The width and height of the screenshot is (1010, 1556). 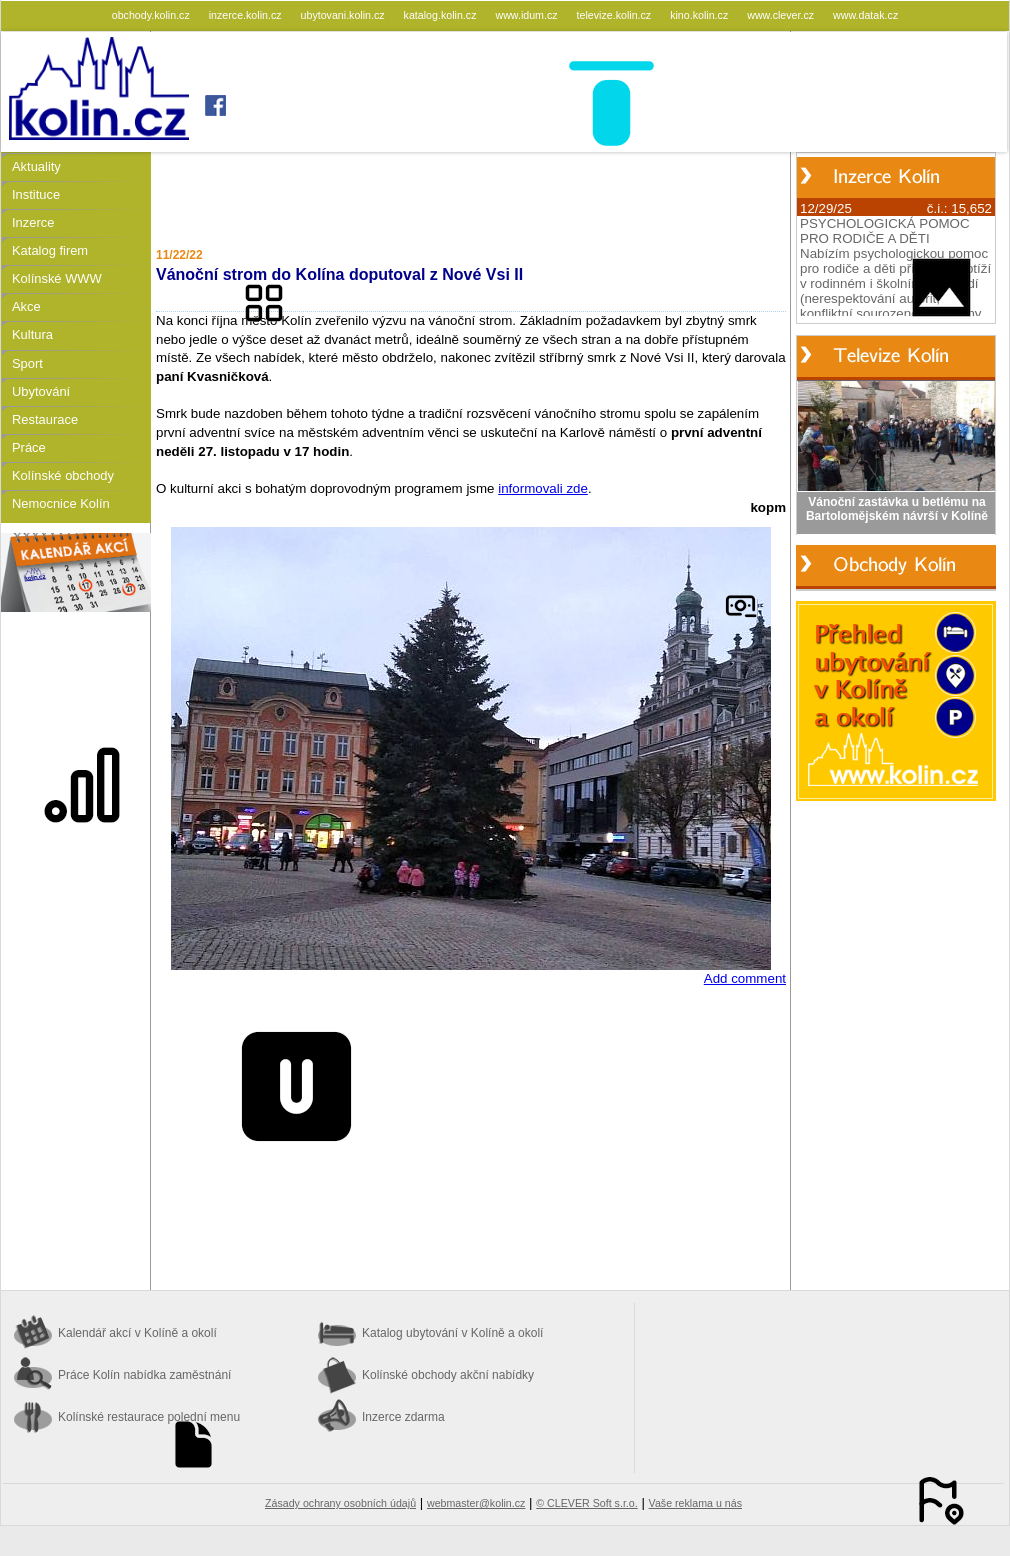 I want to click on open Google Analytics dashboard, so click(x=82, y=785).